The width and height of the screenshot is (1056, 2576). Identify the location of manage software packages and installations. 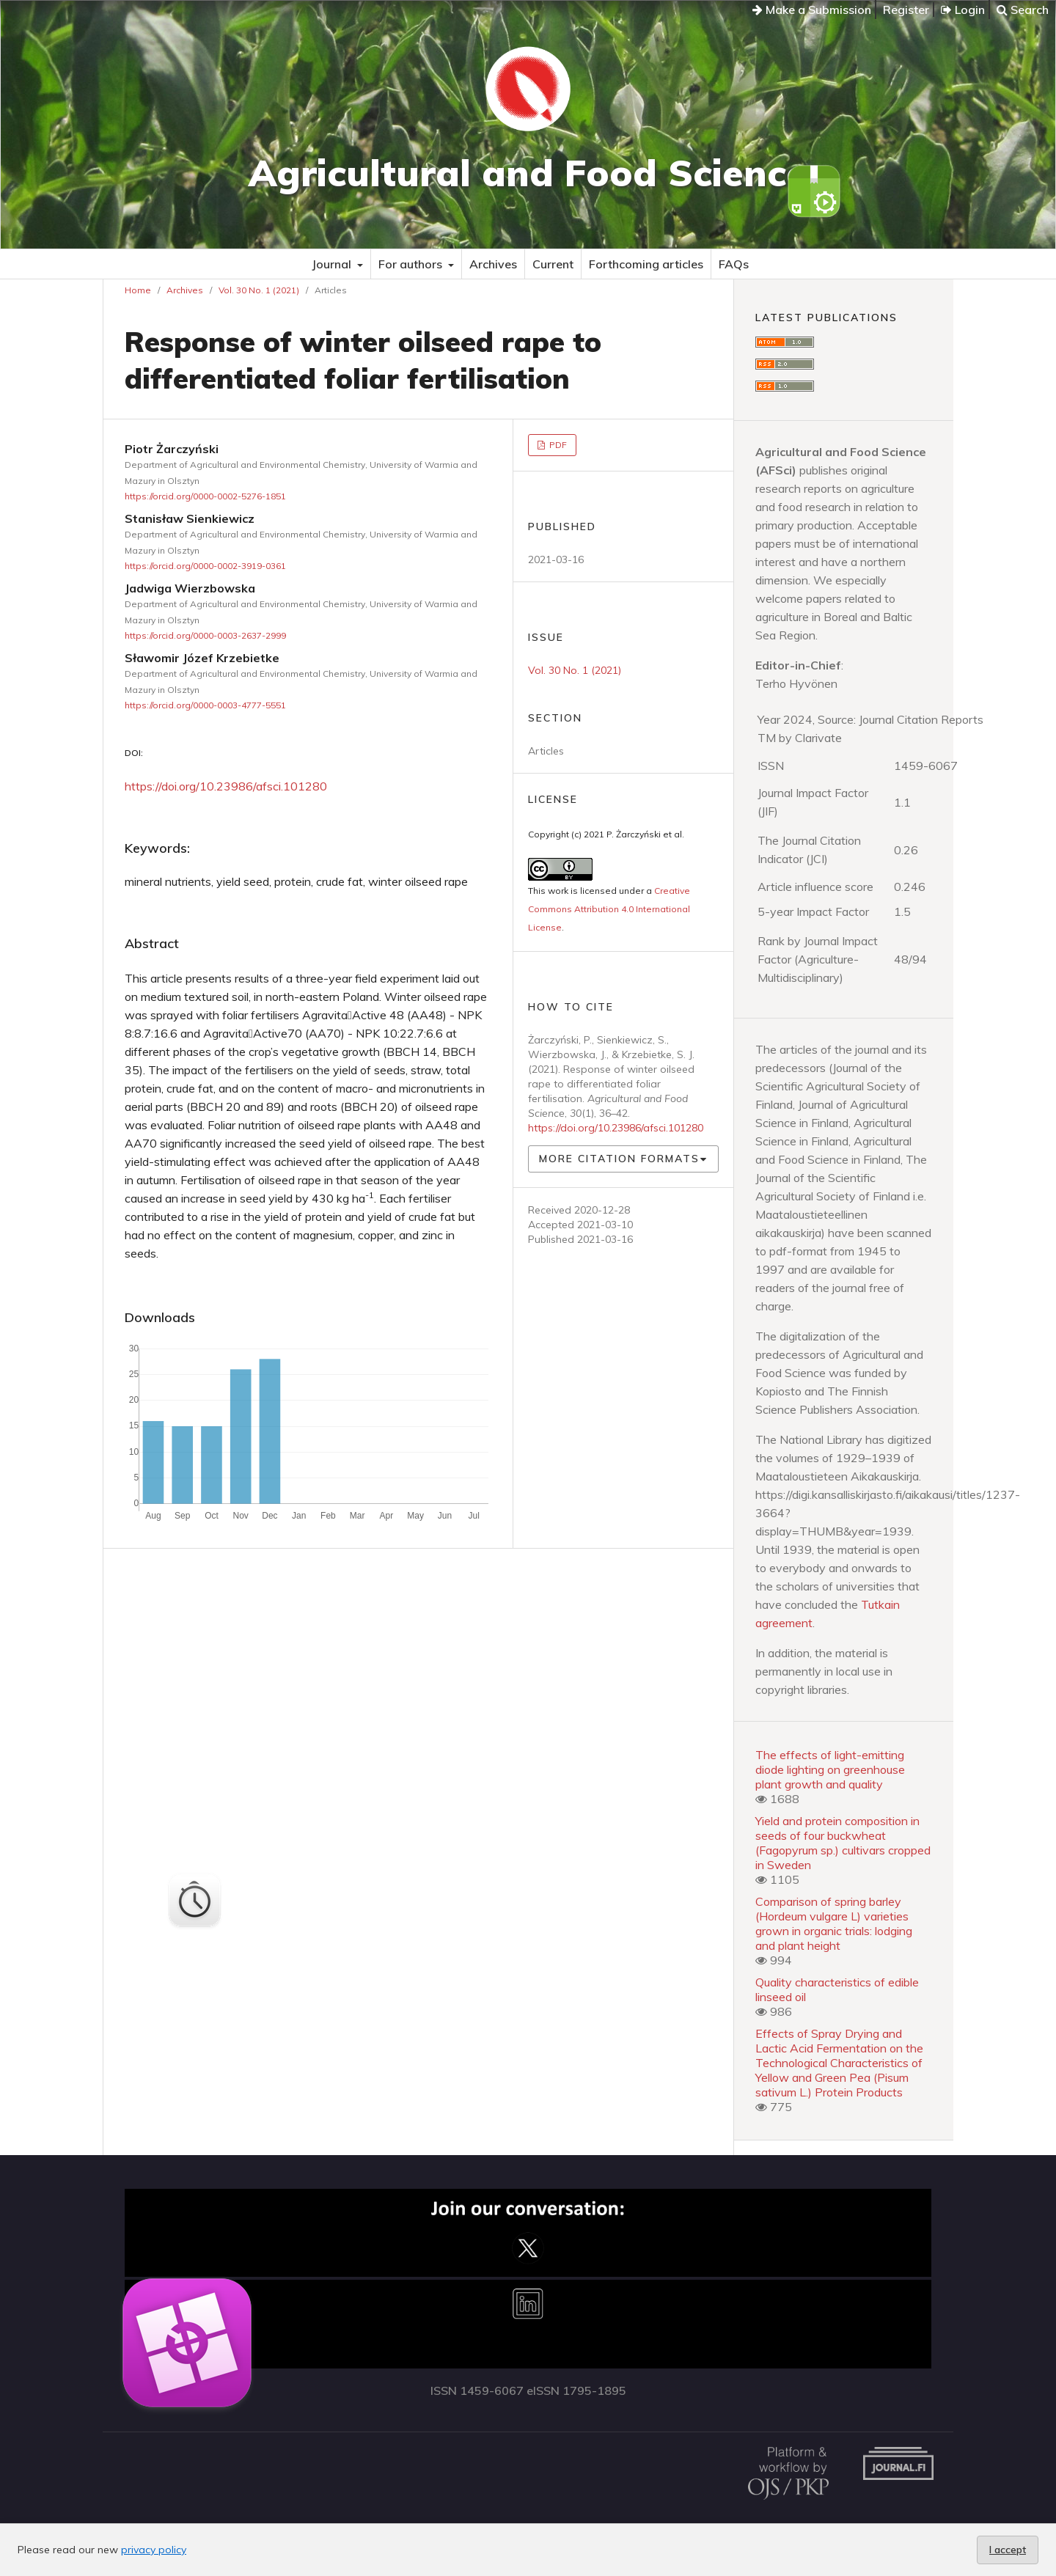
(814, 192).